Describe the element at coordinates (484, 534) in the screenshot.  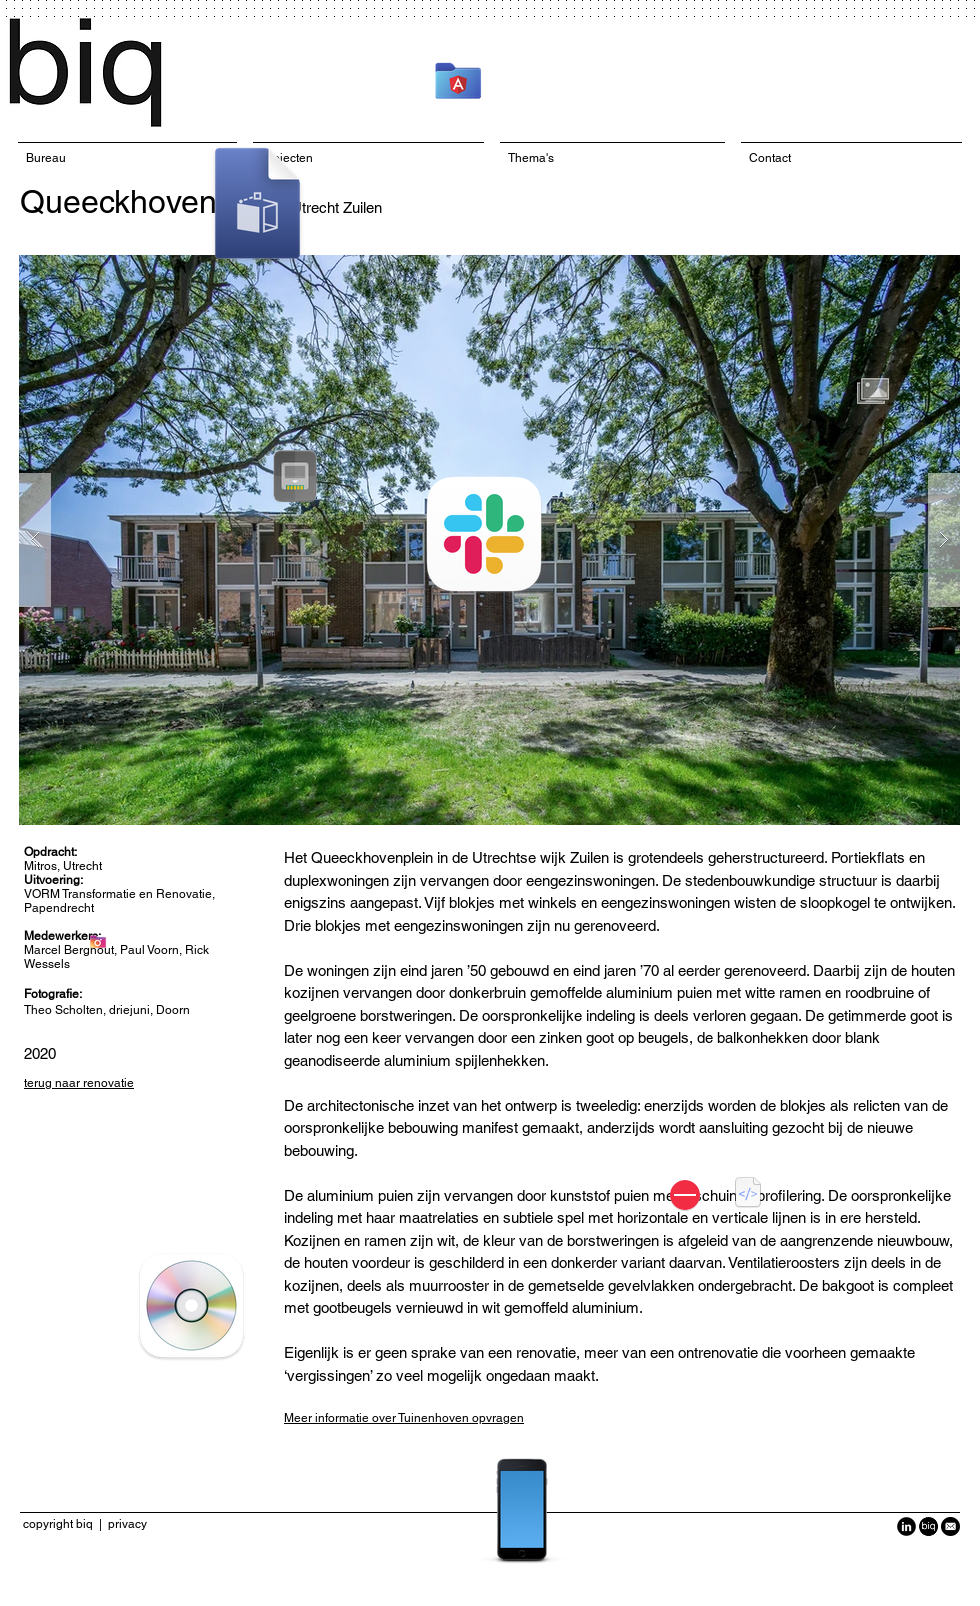
I see `open Slack` at that location.